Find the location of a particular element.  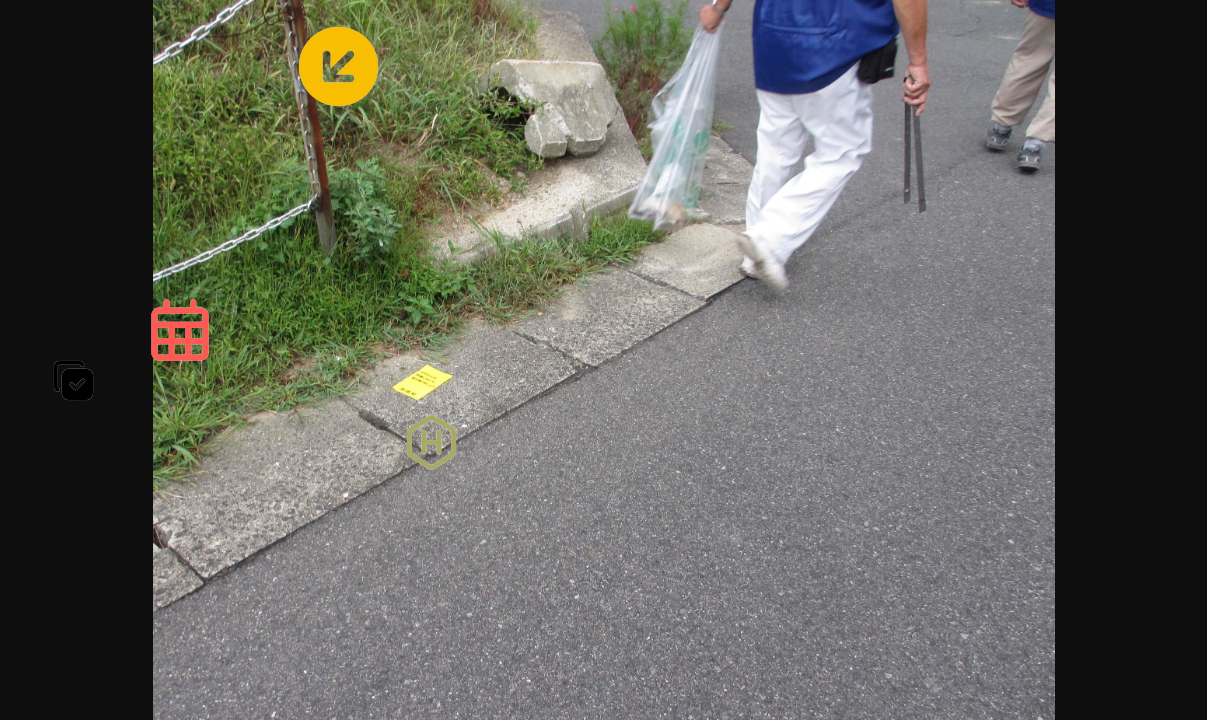

navigate to previous or lower-left section is located at coordinates (338, 66).